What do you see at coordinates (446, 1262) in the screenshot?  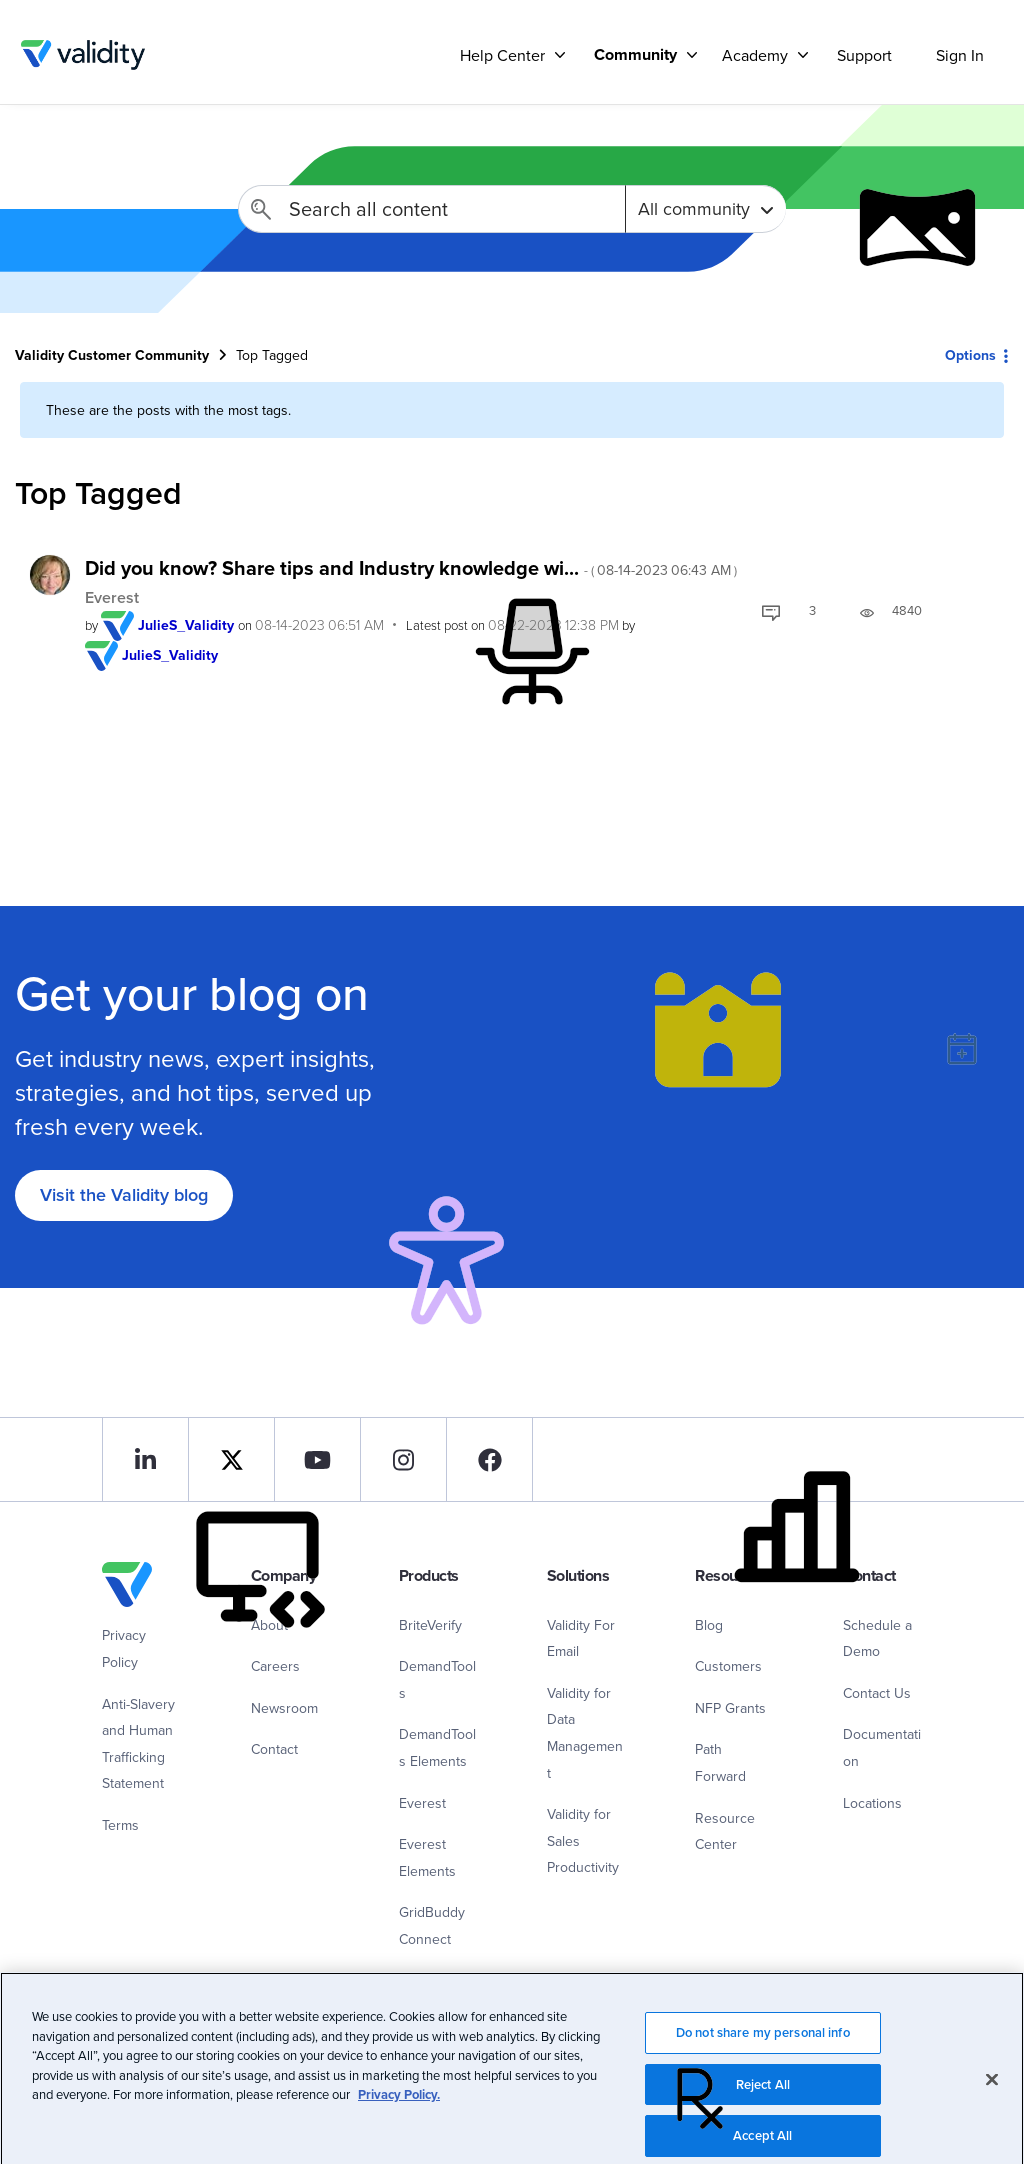 I see `accessibility settings or features` at bounding box center [446, 1262].